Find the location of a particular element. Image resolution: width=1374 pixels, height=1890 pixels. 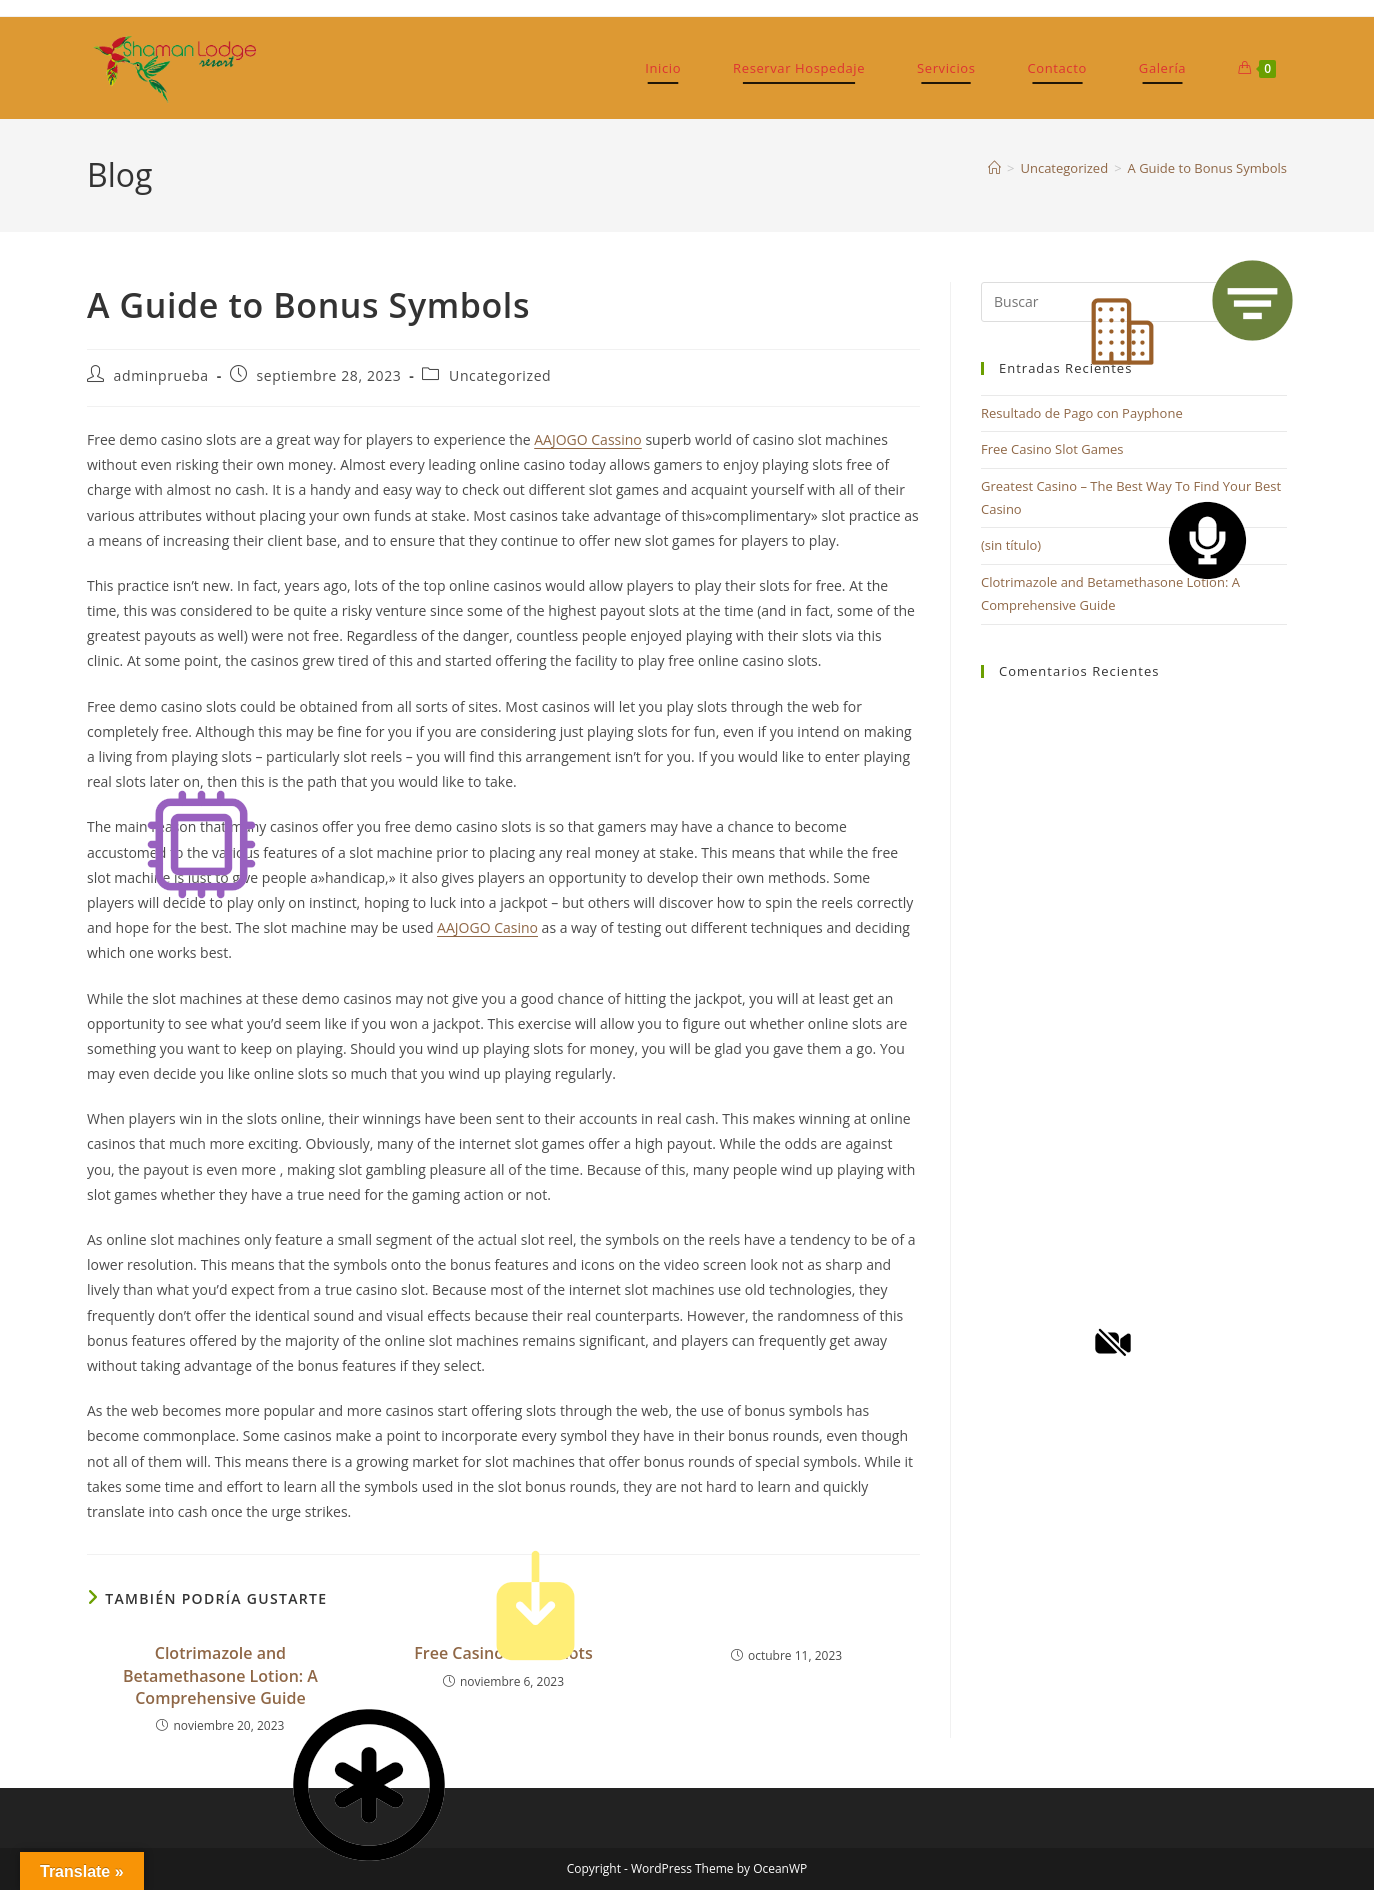

view business or company information is located at coordinates (1122, 331).